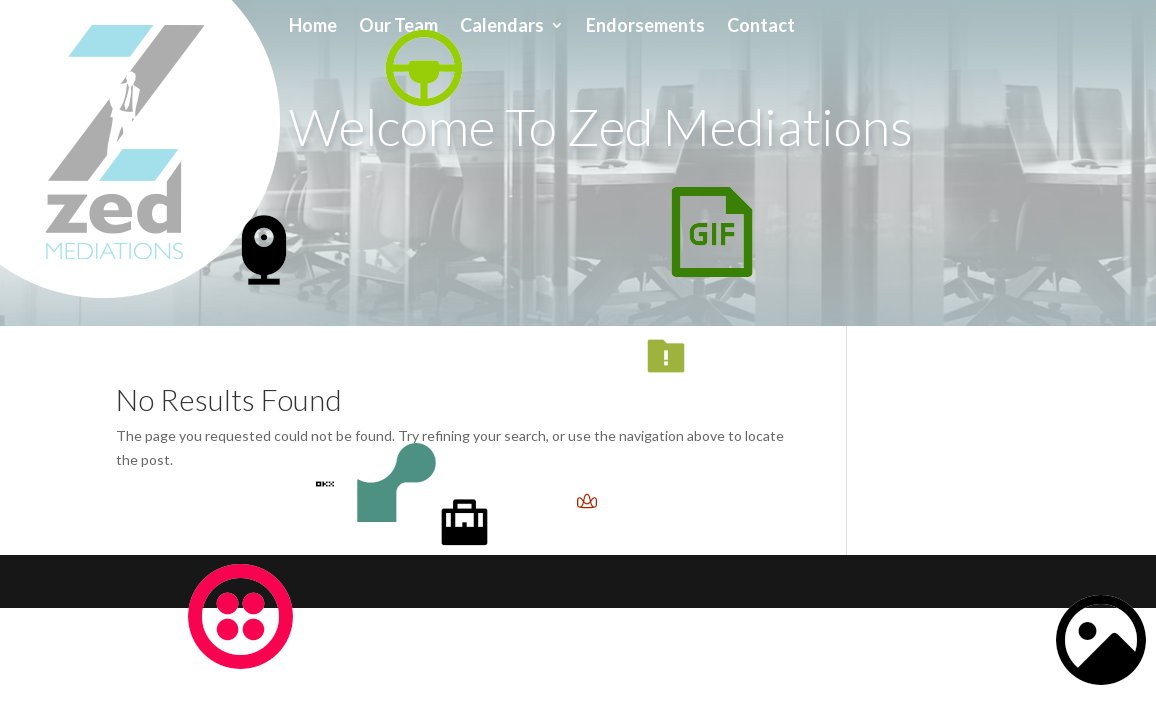 Image resolution: width=1156 pixels, height=720 pixels. What do you see at coordinates (240, 616) in the screenshot?
I see `twilio logo - cloud communications platform` at bounding box center [240, 616].